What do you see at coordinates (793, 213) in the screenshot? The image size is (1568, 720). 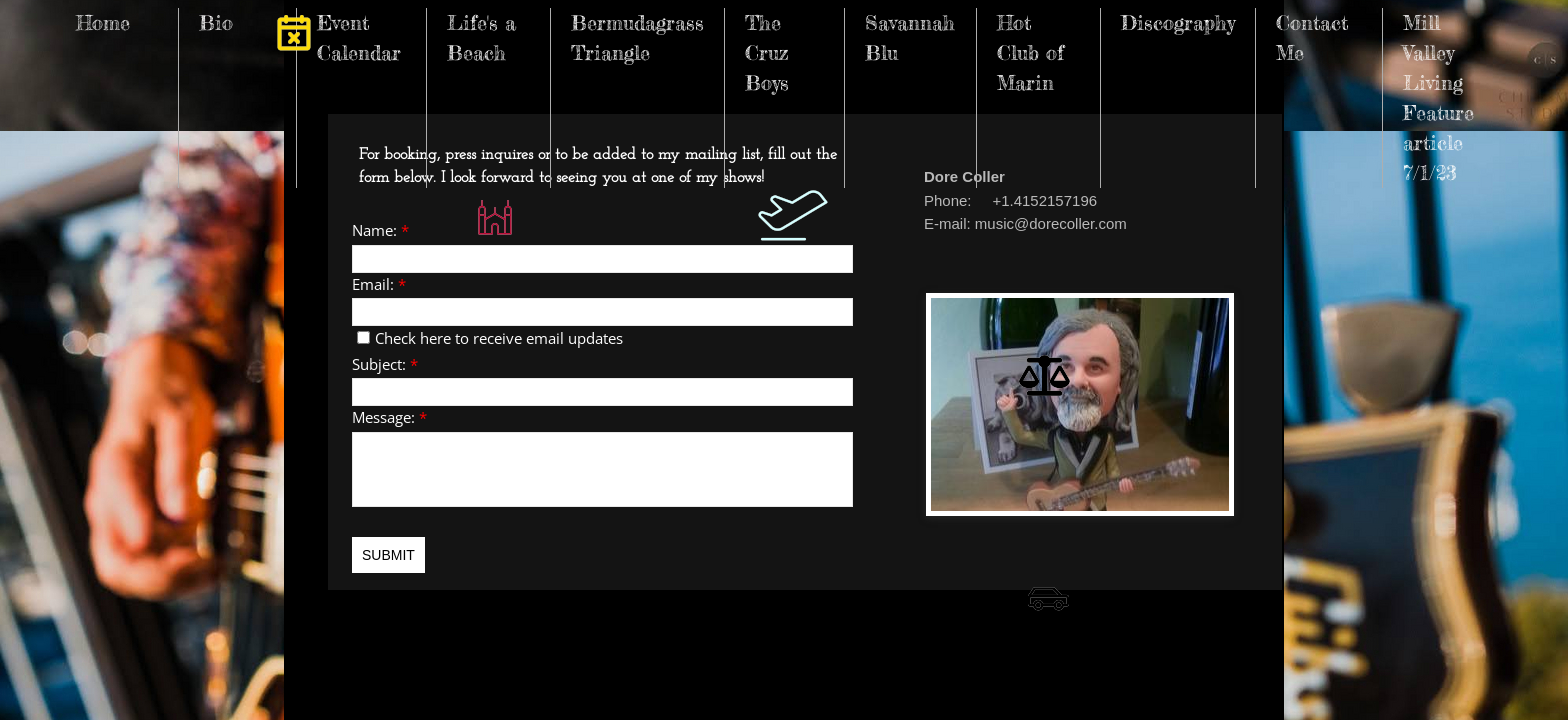 I see `indicates flight departure status` at bounding box center [793, 213].